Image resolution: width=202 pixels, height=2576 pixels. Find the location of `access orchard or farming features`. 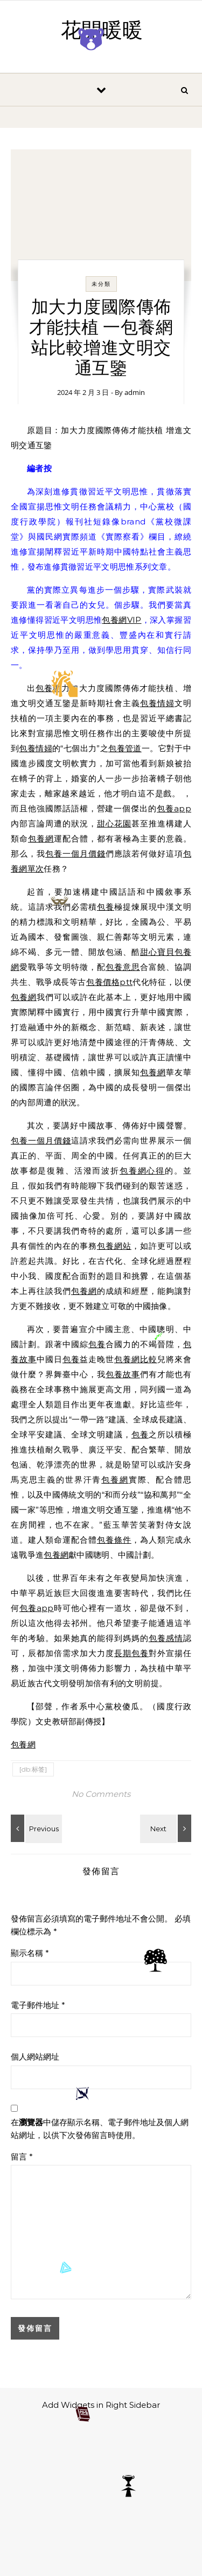

access orchard or farming features is located at coordinates (155, 1960).